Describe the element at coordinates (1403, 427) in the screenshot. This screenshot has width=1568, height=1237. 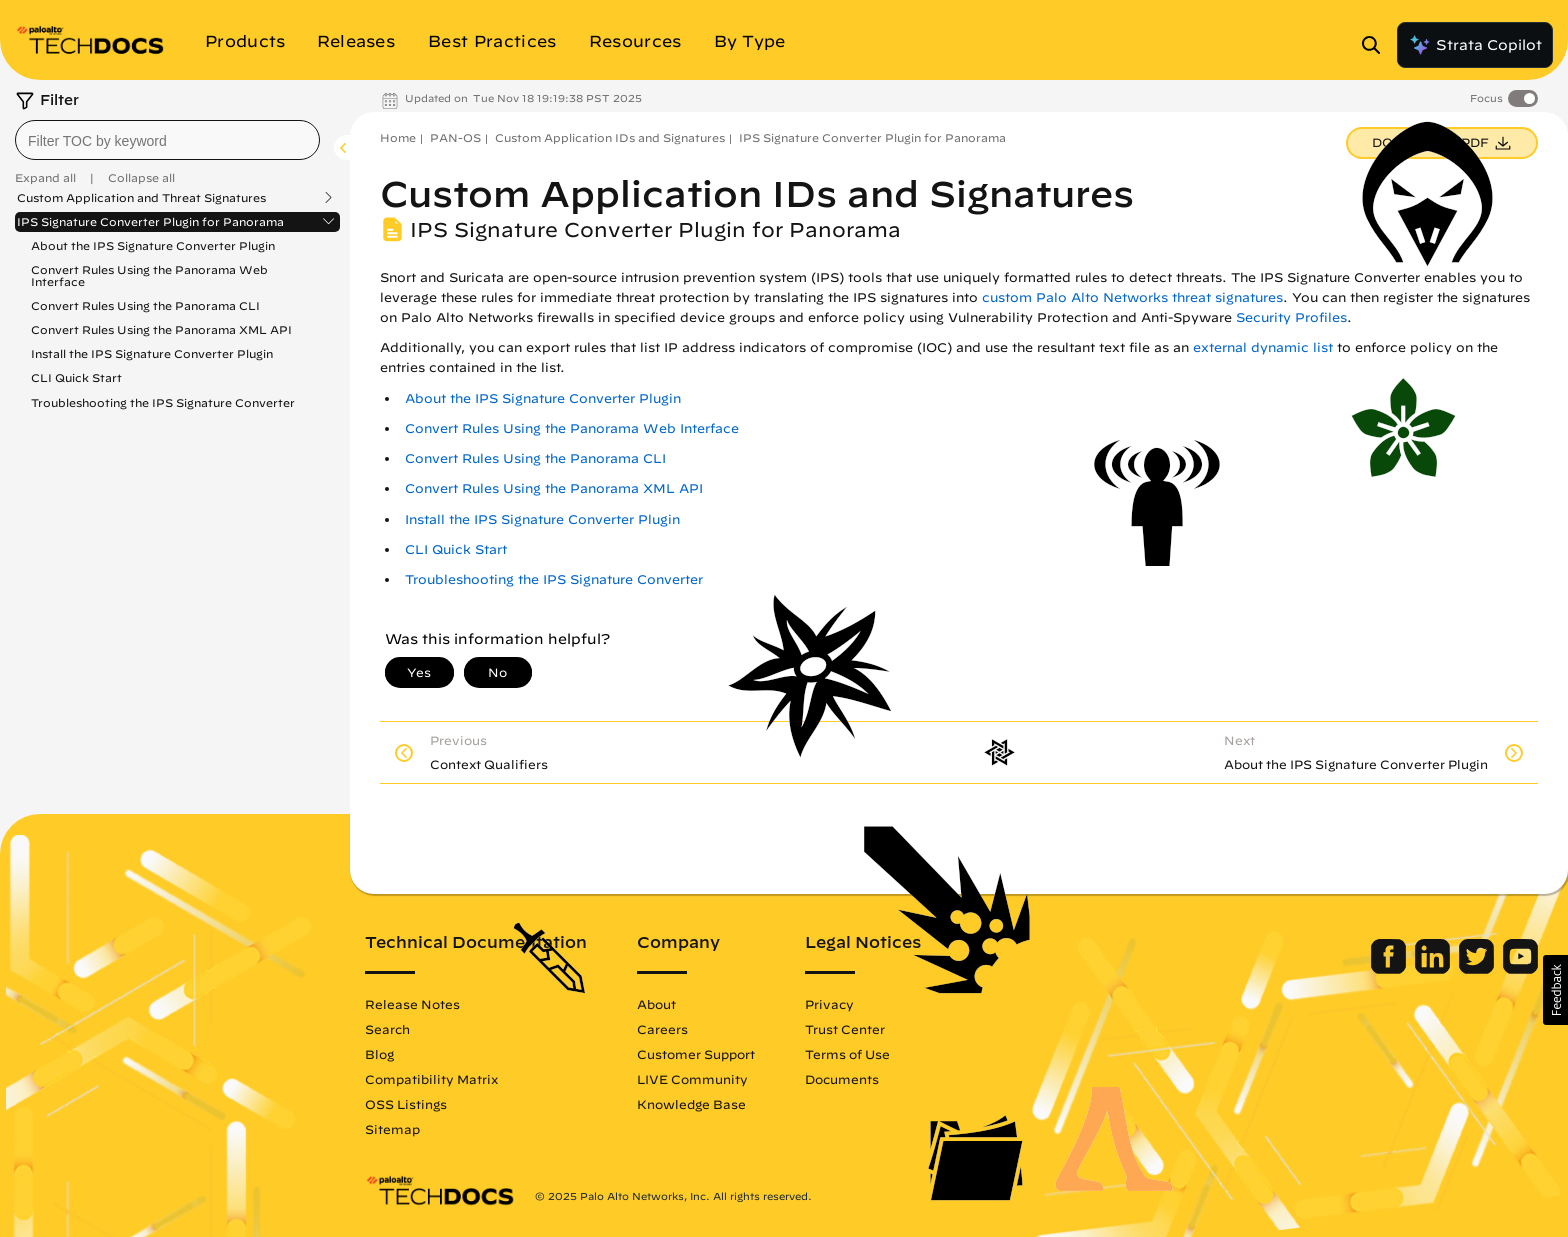
I see `jasmine flower icon for aromatherapy or fragrance settings` at that location.